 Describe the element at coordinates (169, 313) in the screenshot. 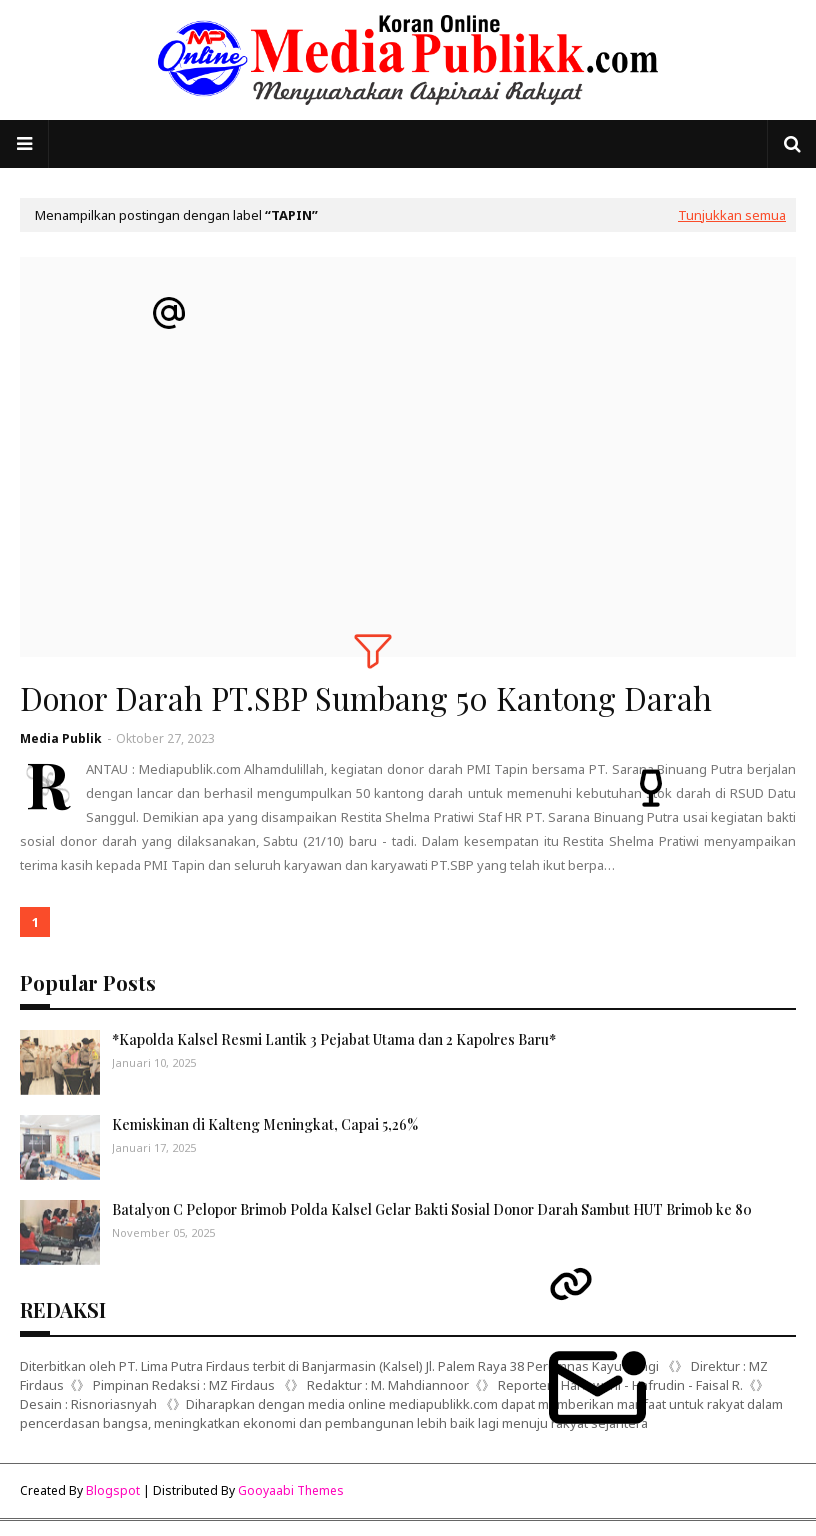

I see `mention a user in a post or comment` at that location.